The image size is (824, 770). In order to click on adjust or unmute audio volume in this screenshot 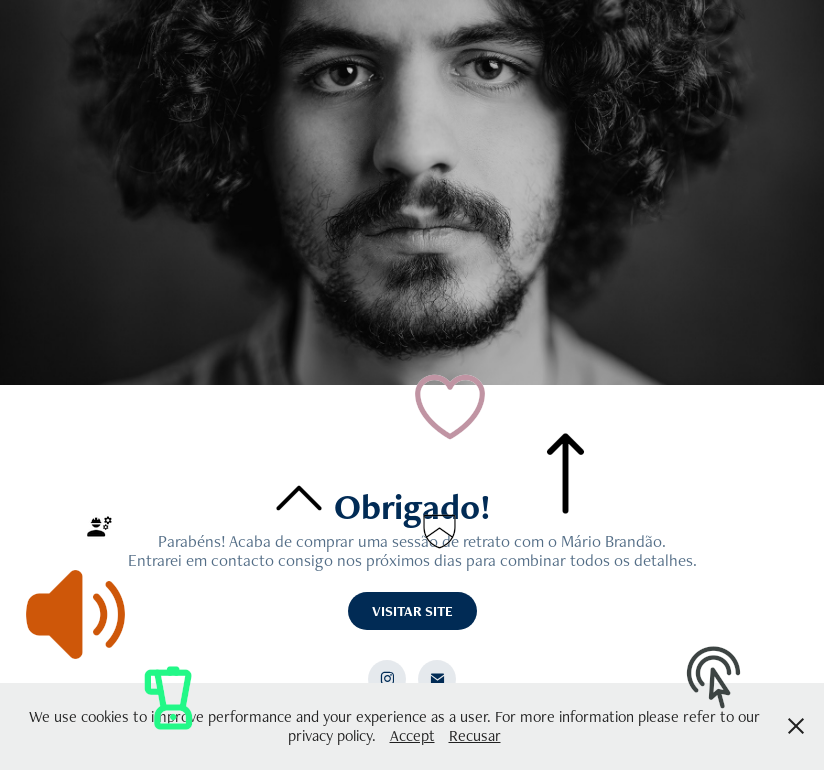, I will do `click(75, 614)`.